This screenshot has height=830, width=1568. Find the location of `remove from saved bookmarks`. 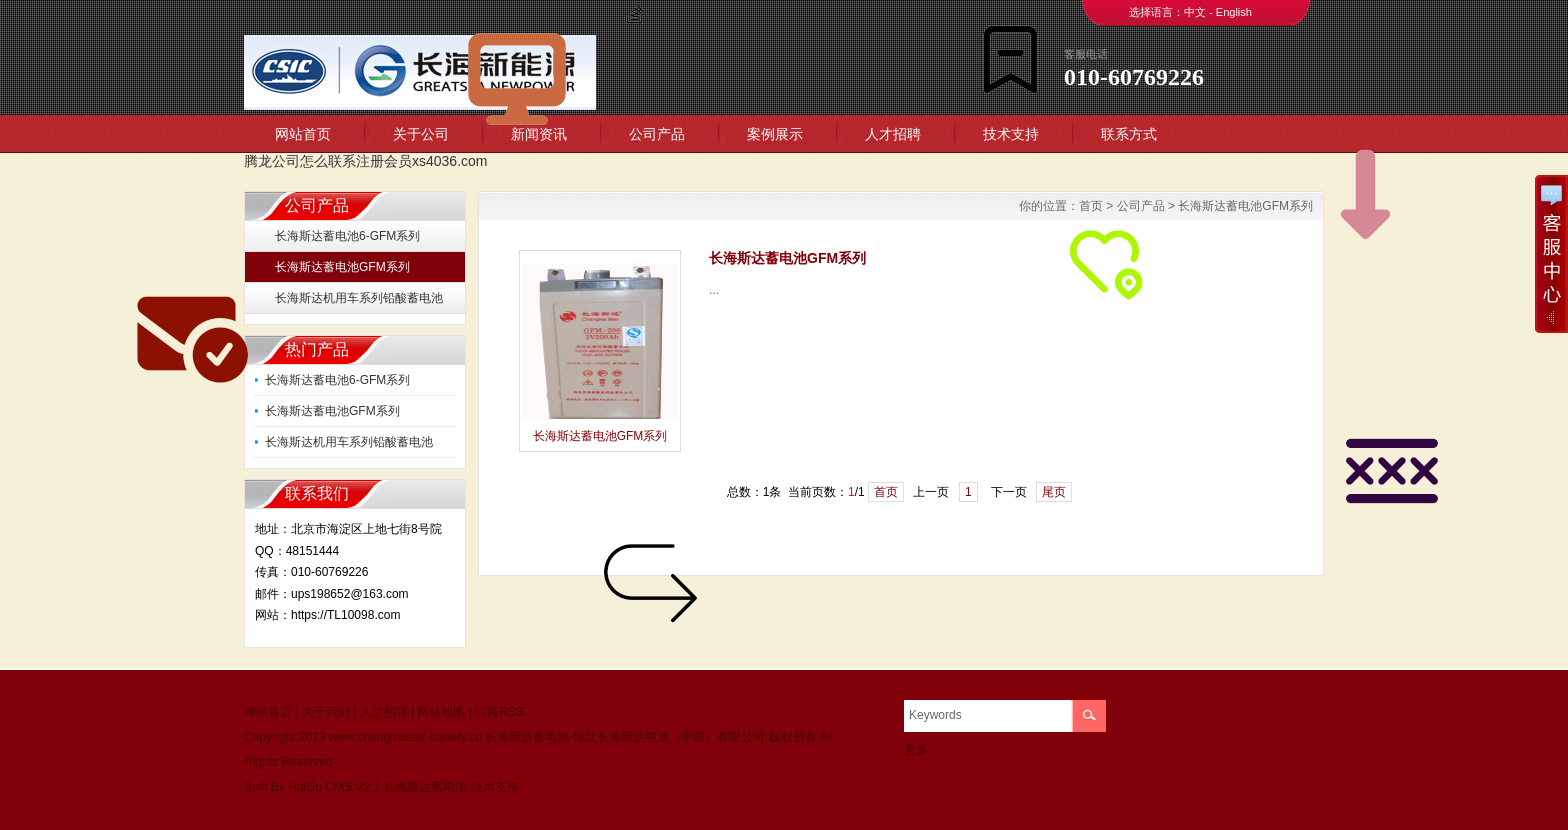

remove from saved bookmarks is located at coordinates (1010, 59).